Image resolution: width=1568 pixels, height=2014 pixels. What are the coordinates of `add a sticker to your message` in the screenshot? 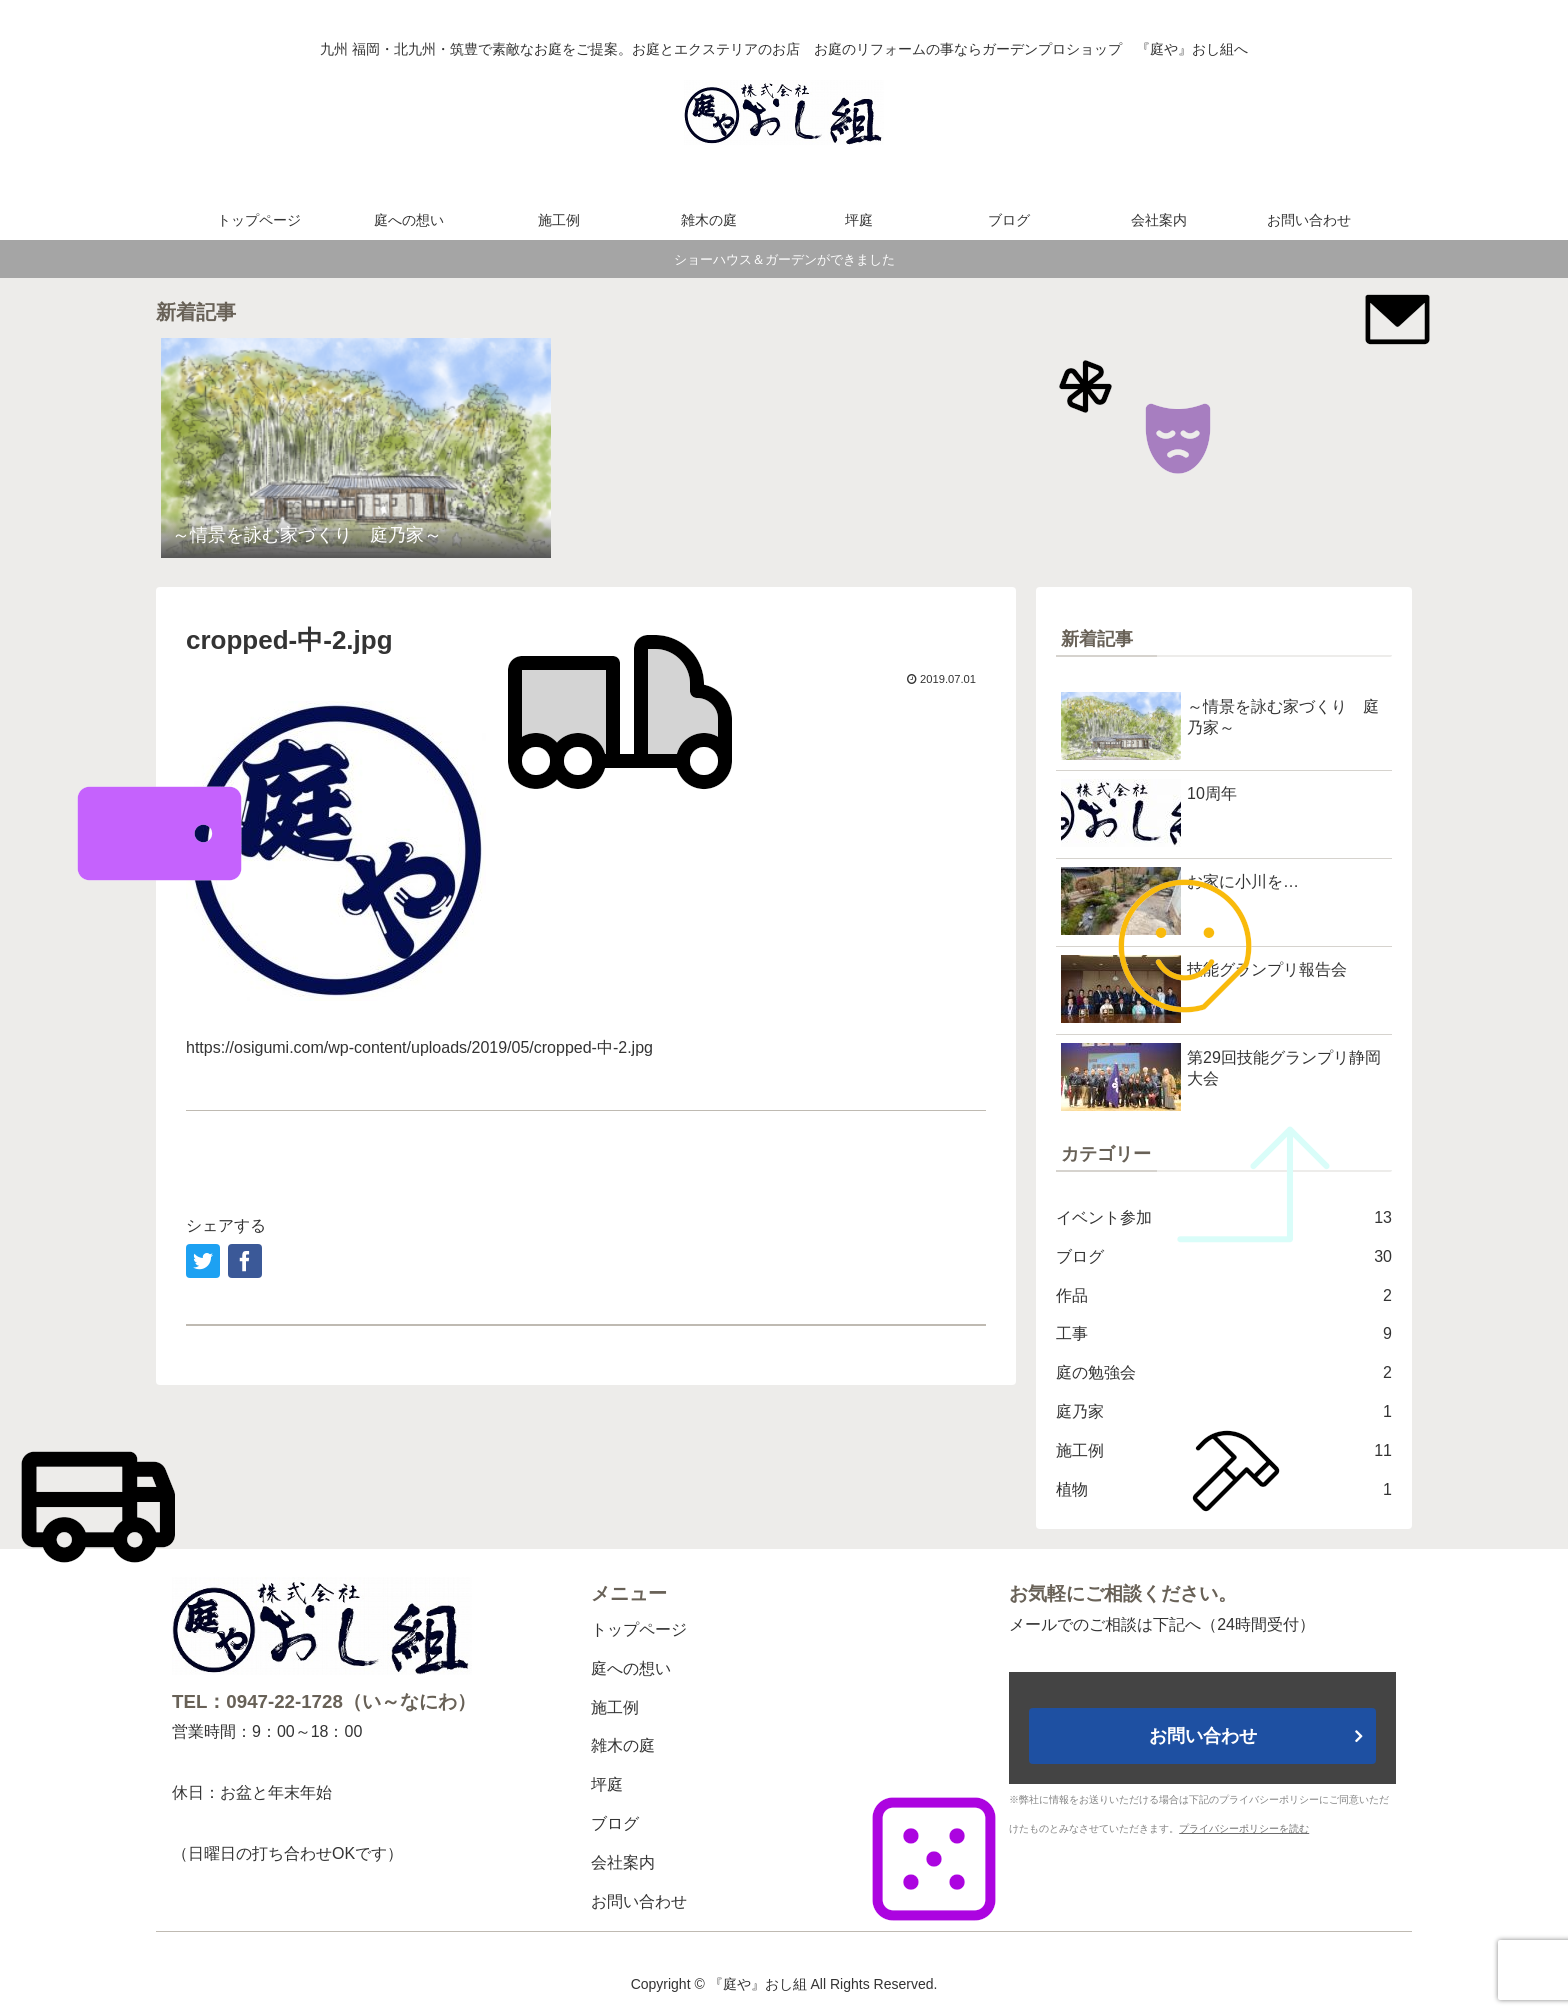 It's located at (1185, 946).